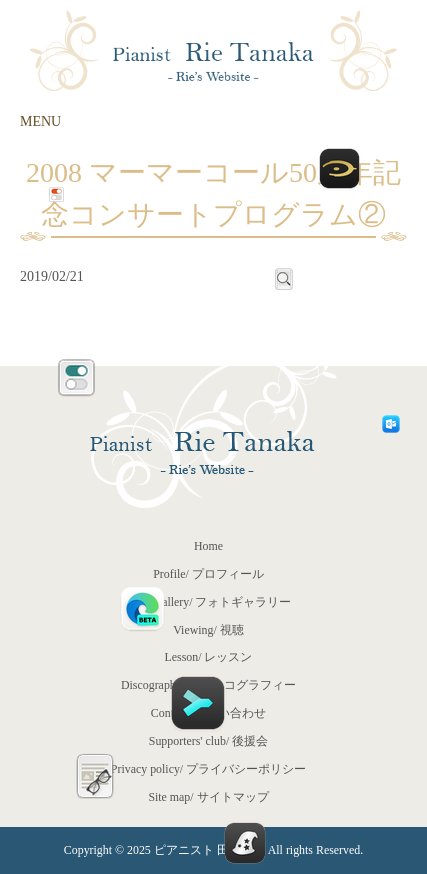 The width and height of the screenshot is (427, 874). Describe the element at coordinates (76, 377) in the screenshot. I see `open system settings or preferences` at that location.